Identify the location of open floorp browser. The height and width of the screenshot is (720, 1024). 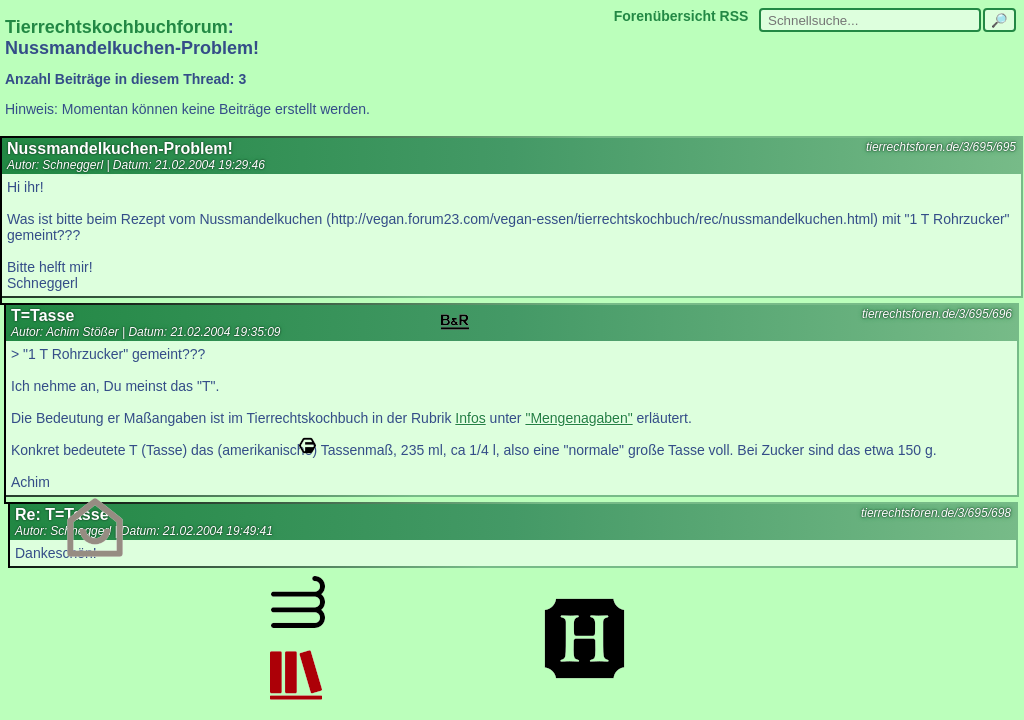
(307, 445).